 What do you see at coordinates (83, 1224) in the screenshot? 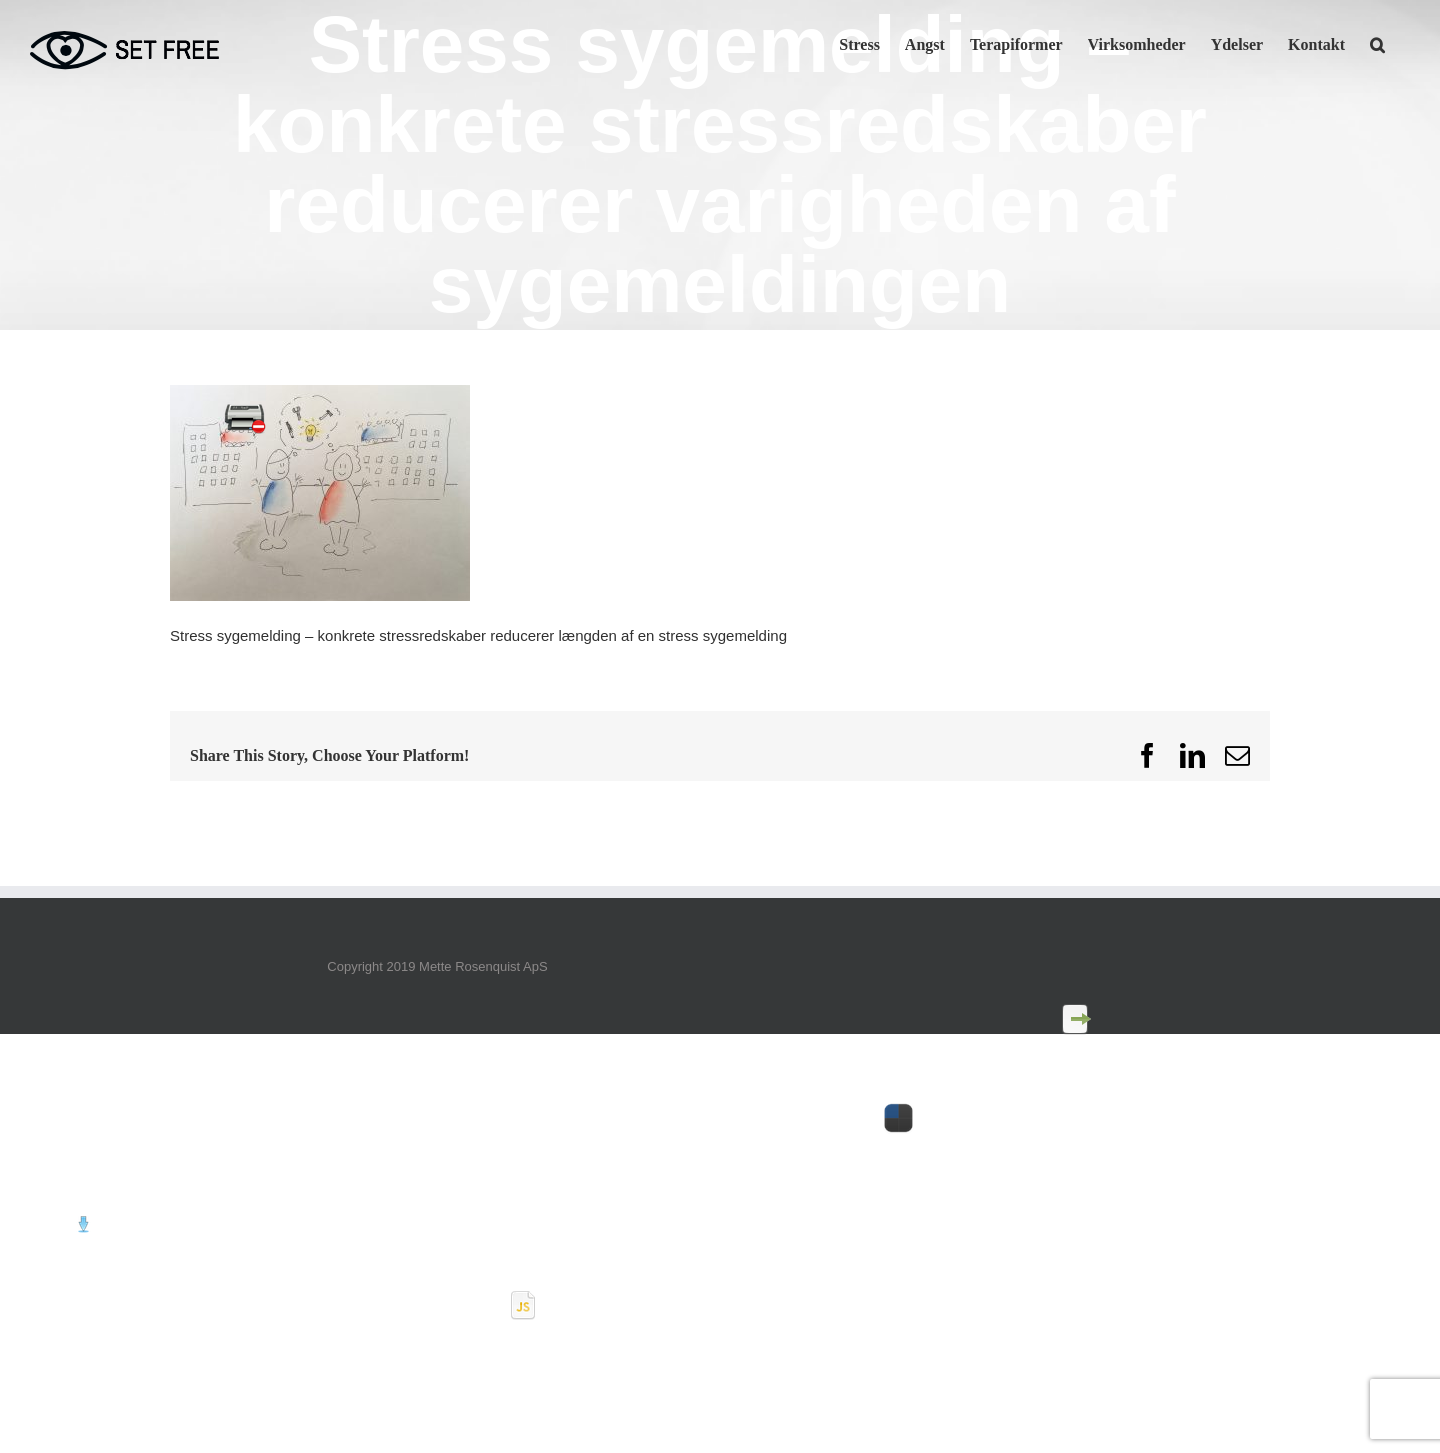
I see `save file with a new name or location` at bounding box center [83, 1224].